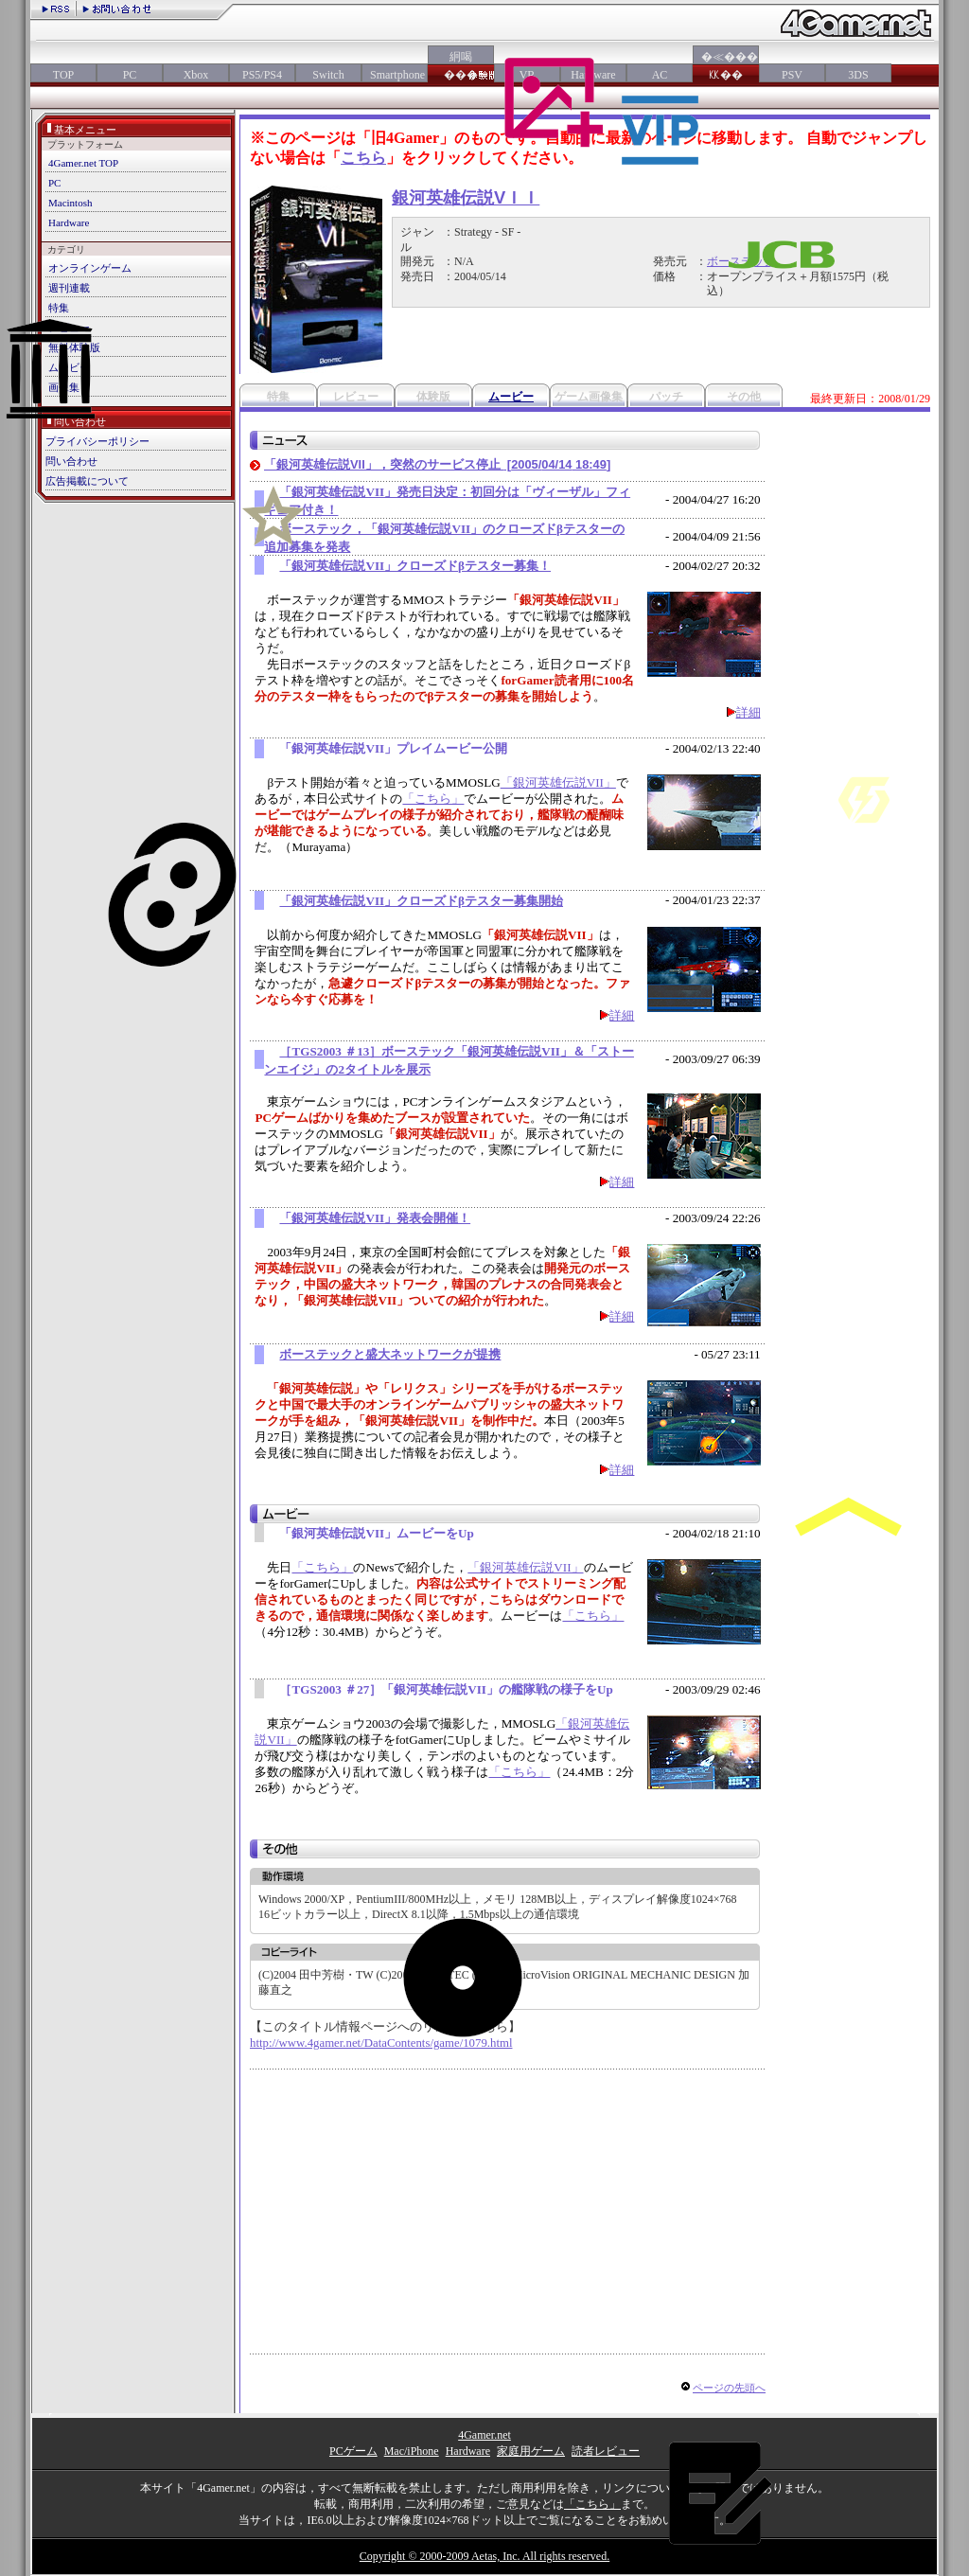 This screenshot has height=2576, width=969. I want to click on edit or compose a draft document, so click(714, 2493).